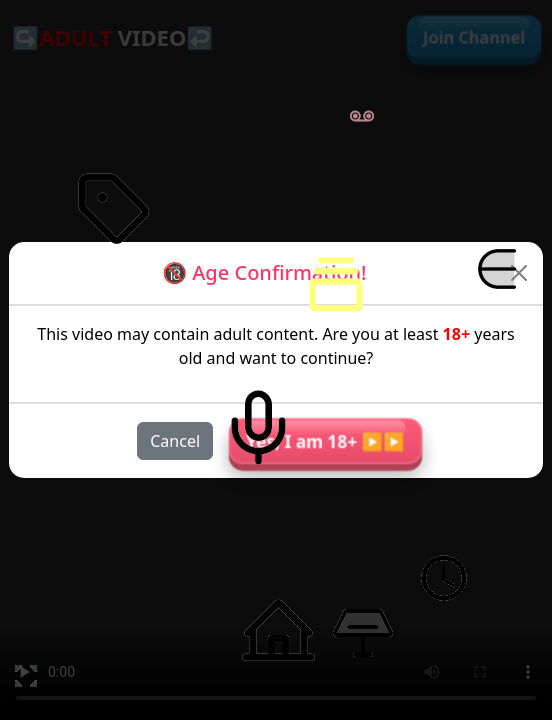  Describe the element at coordinates (112, 207) in the screenshot. I see `add or manage tags` at that location.